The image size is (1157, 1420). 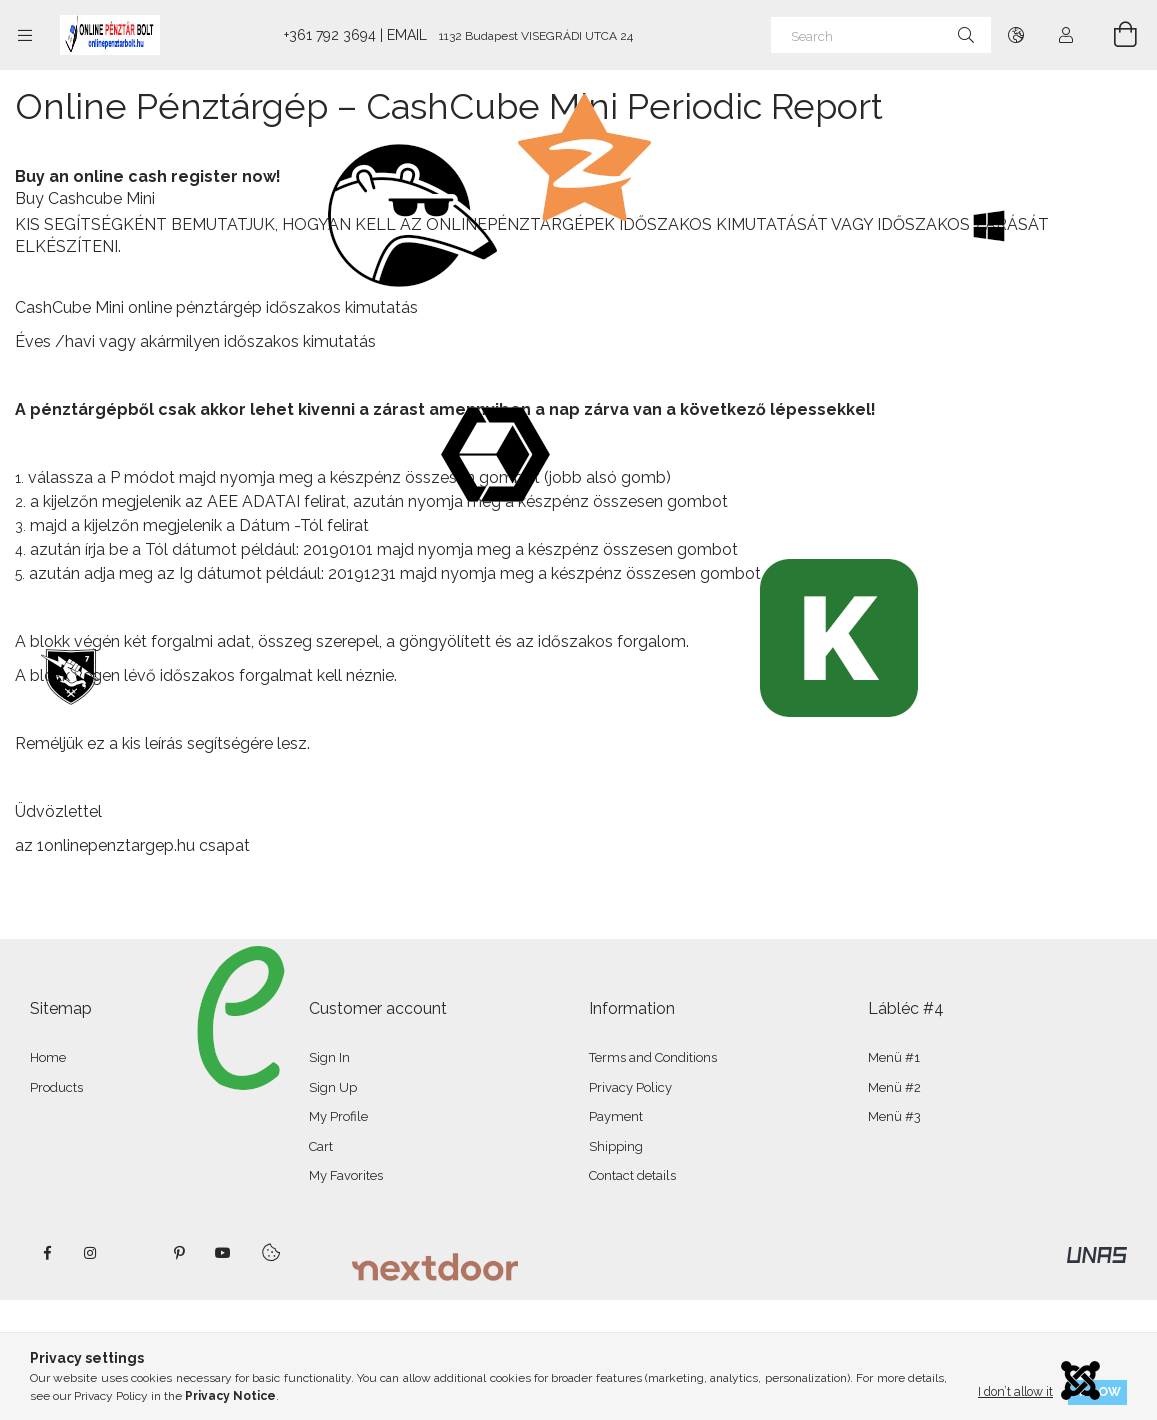 I want to click on open calibre-web ebook management app, so click(x=241, y=1018).